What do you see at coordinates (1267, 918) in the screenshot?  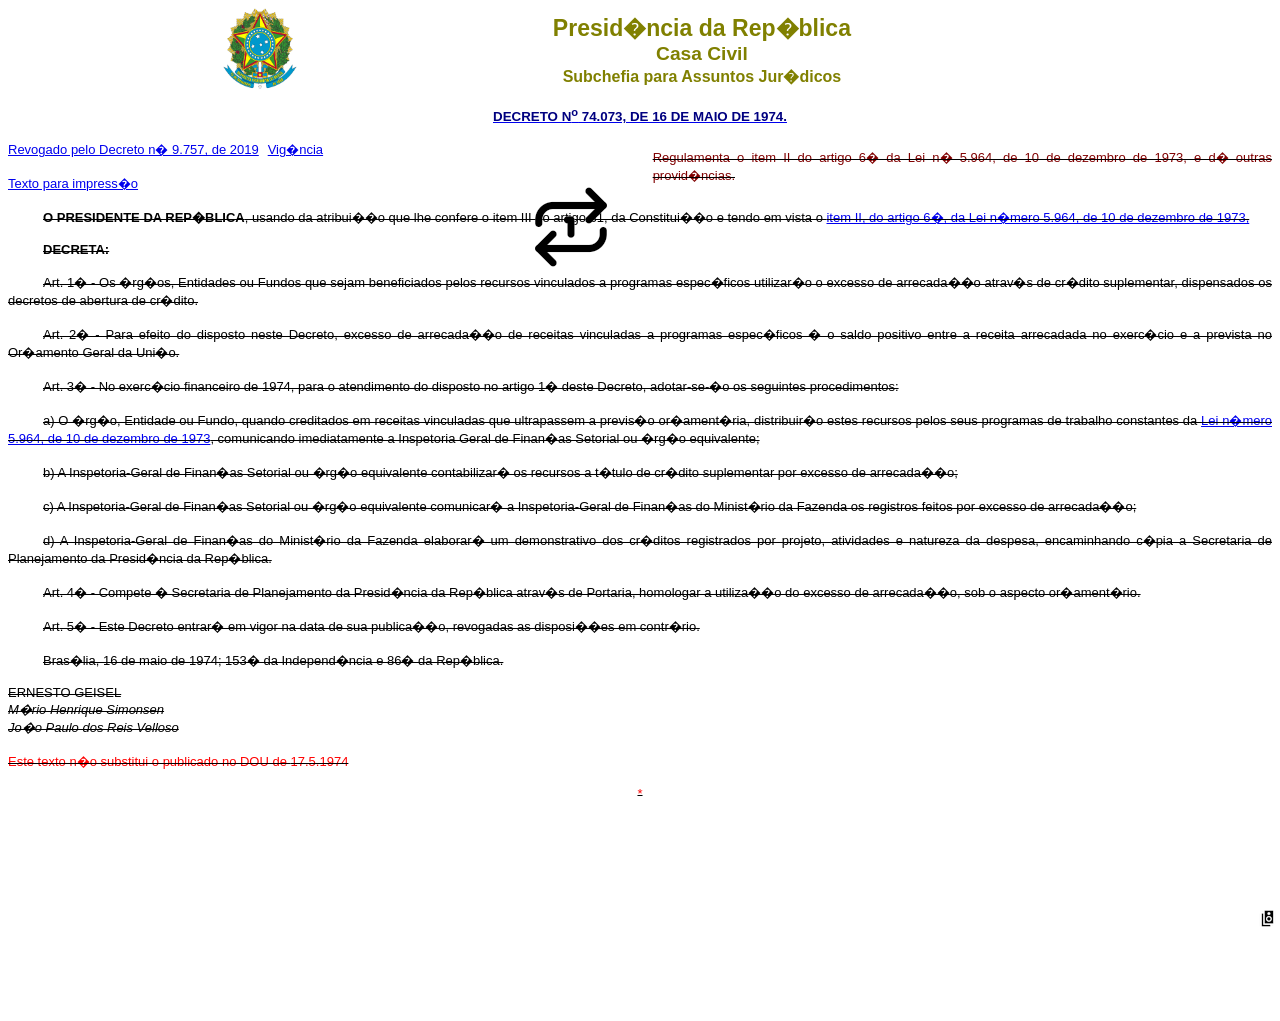 I see `manage connected speaker devices` at bounding box center [1267, 918].